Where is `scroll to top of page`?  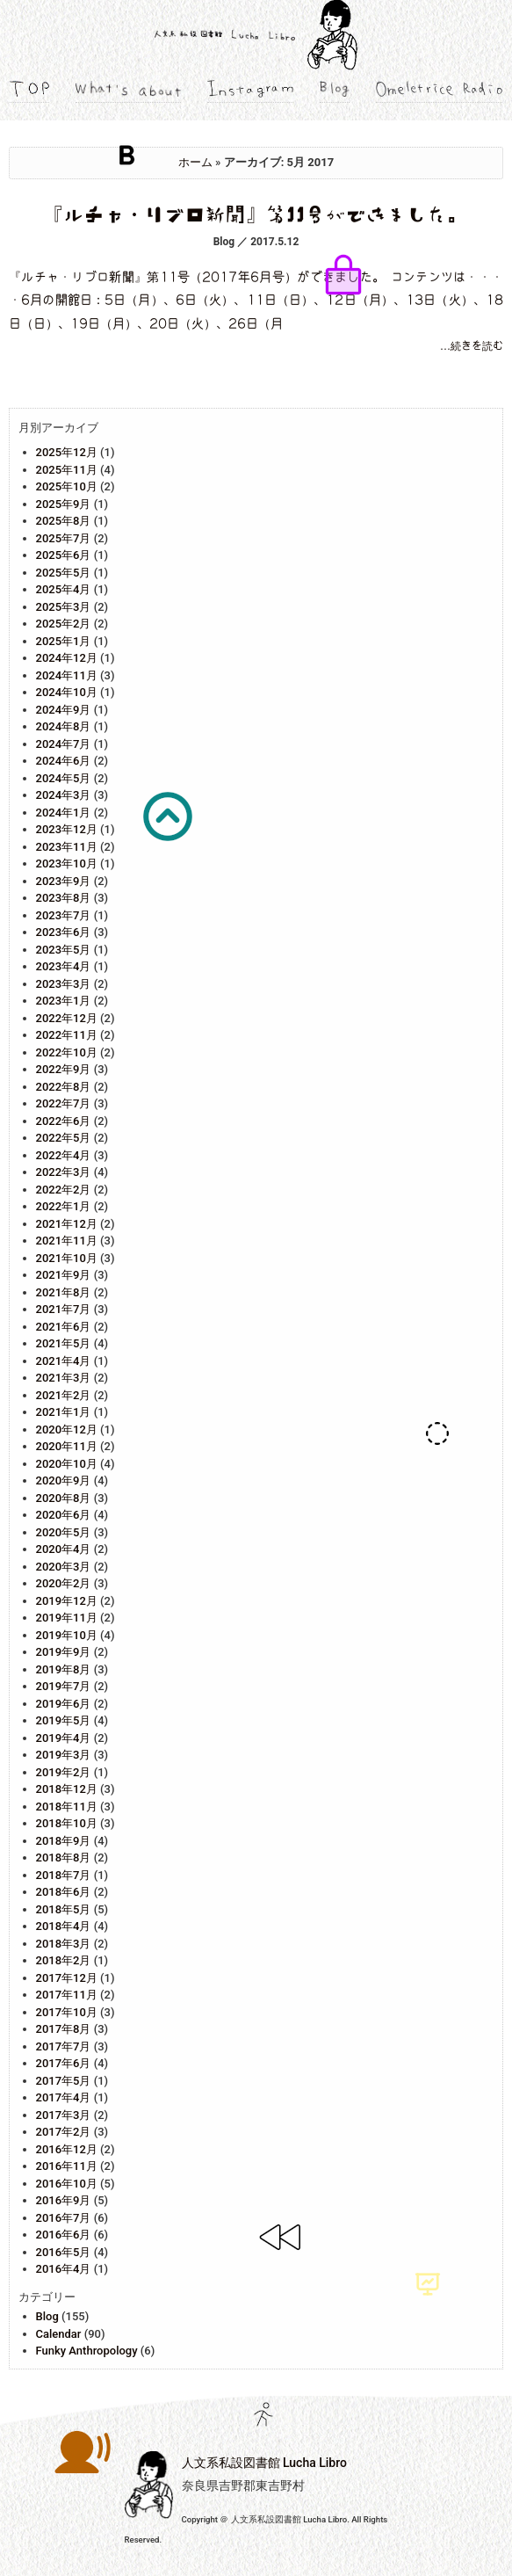 scroll to top of page is located at coordinates (168, 816).